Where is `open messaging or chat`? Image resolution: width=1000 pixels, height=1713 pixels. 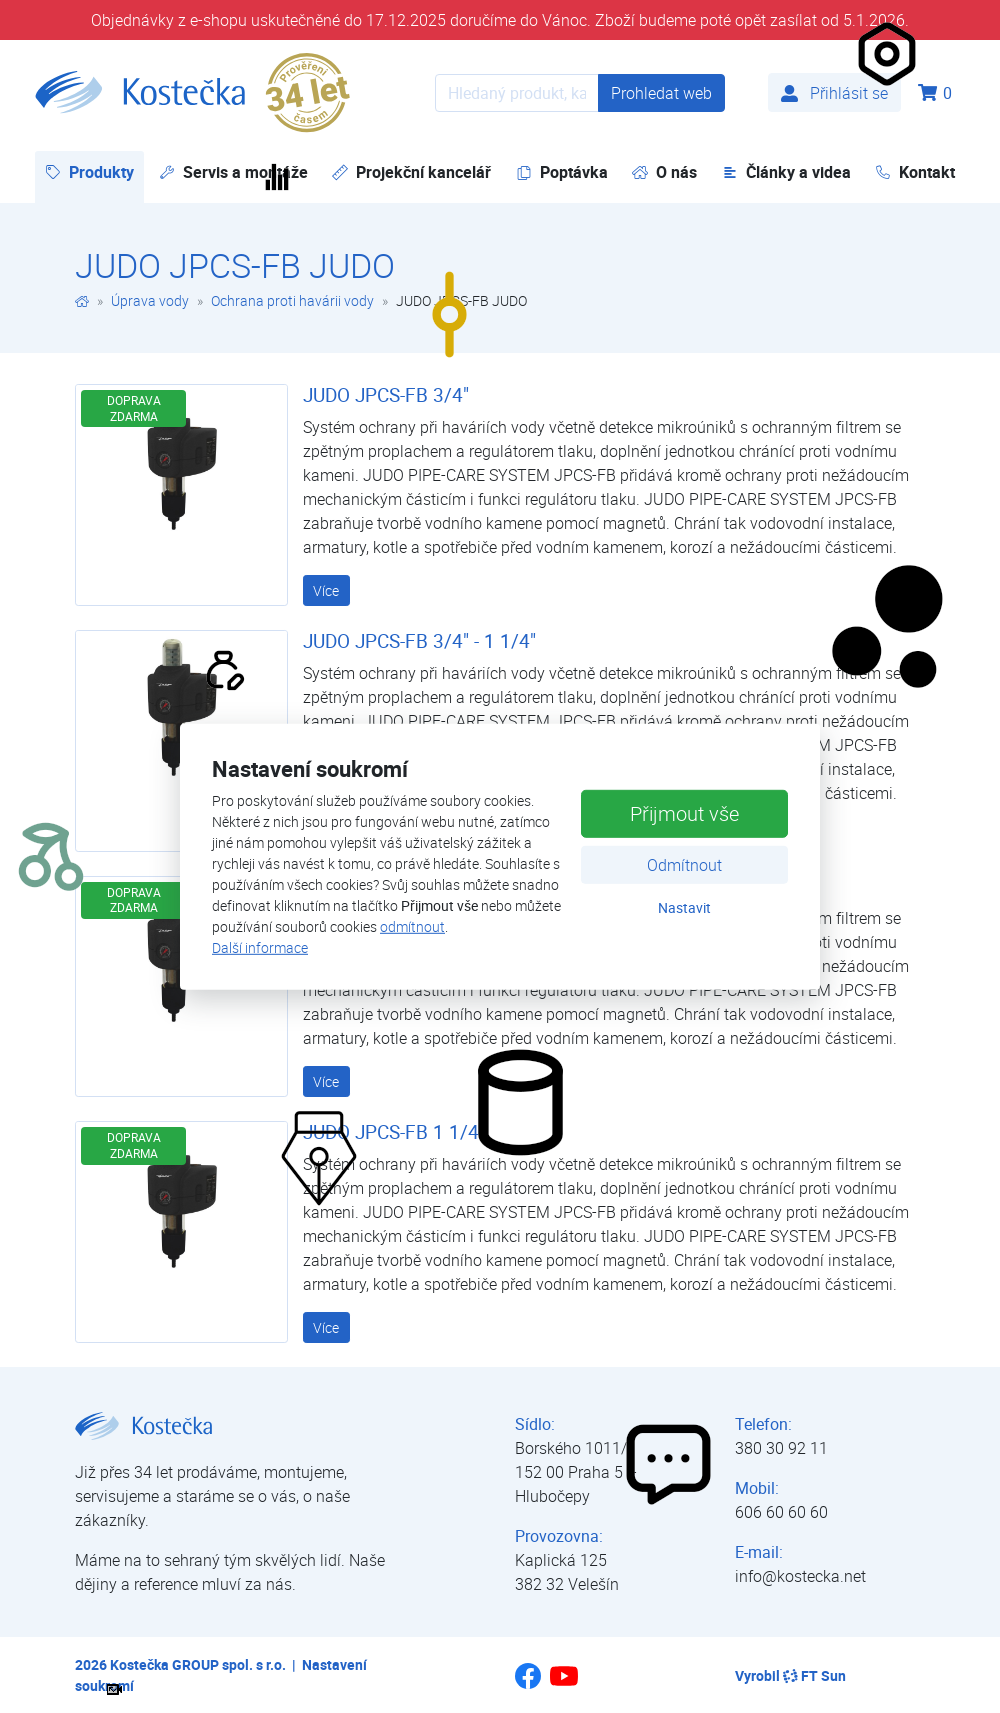 open messaging or chat is located at coordinates (668, 1462).